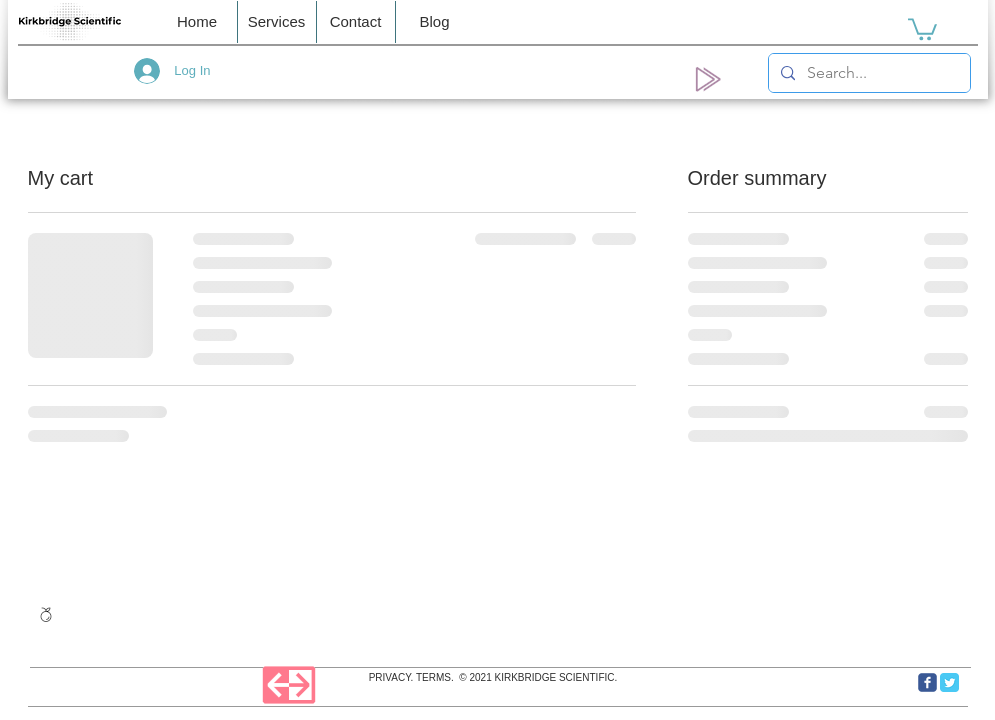 The width and height of the screenshot is (995, 720). What do you see at coordinates (707, 78) in the screenshot?
I see `run all tasks or scripts` at bounding box center [707, 78].